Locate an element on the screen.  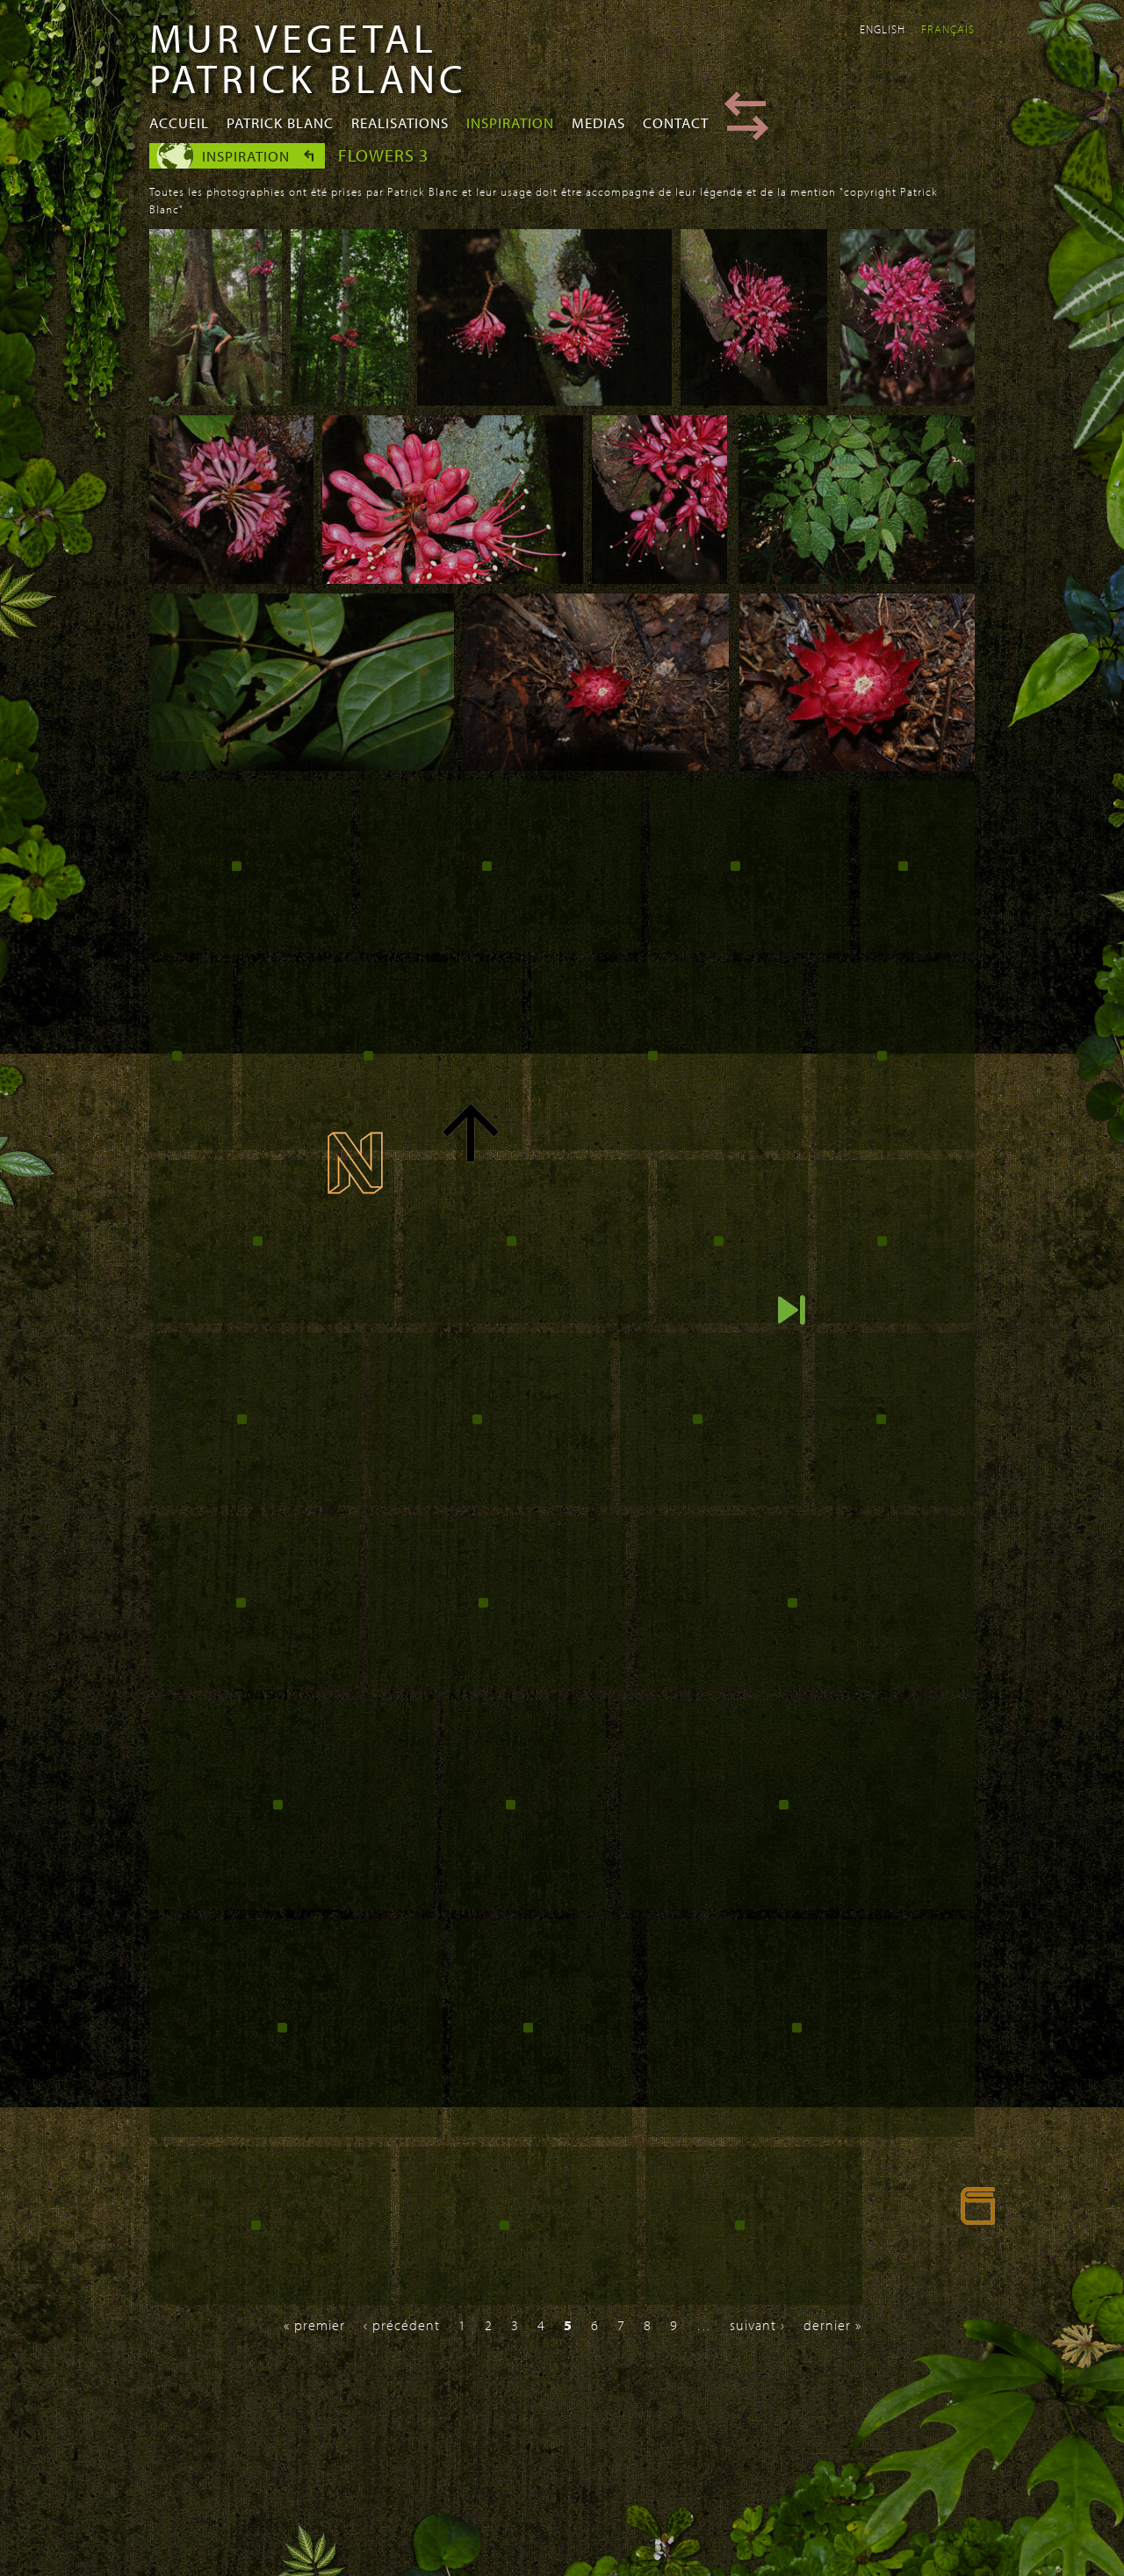
neos brand logo is located at coordinates (355, 1162).